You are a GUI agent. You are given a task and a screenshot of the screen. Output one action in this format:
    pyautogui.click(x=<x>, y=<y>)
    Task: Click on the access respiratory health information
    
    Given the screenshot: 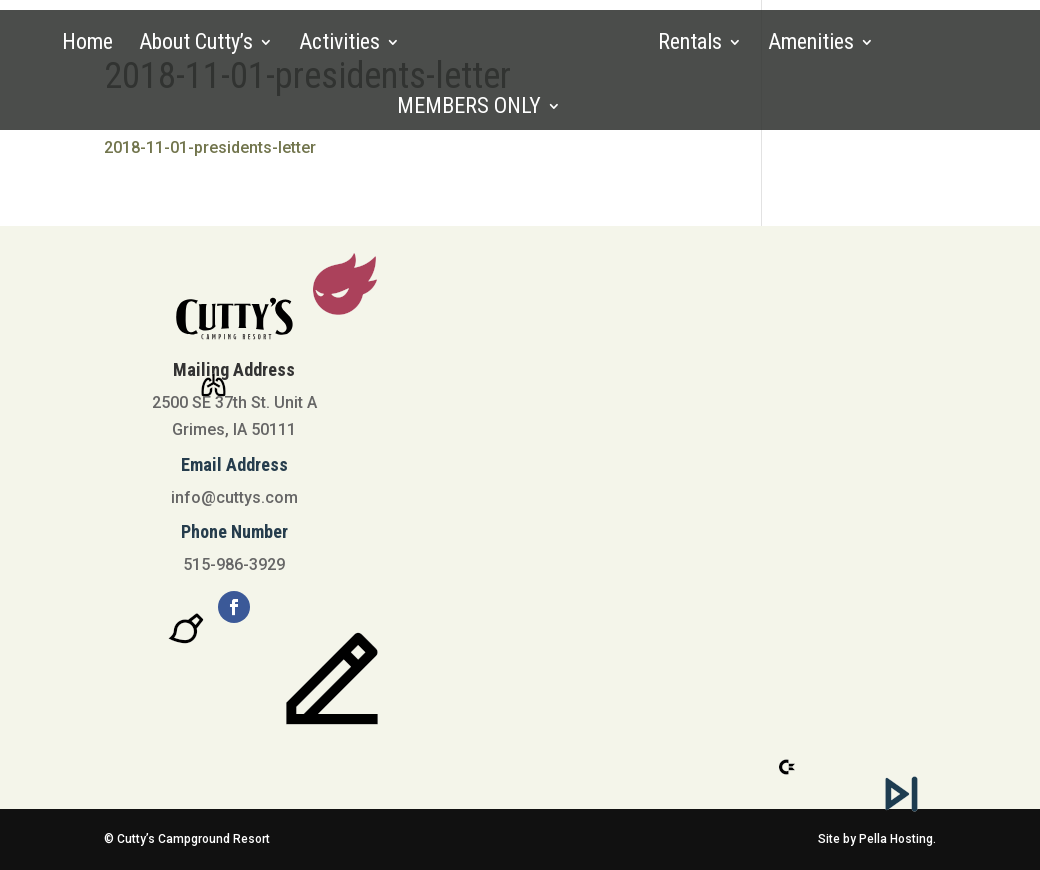 What is the action you would take?
    pyautogui.click(x=213, y=385)
    